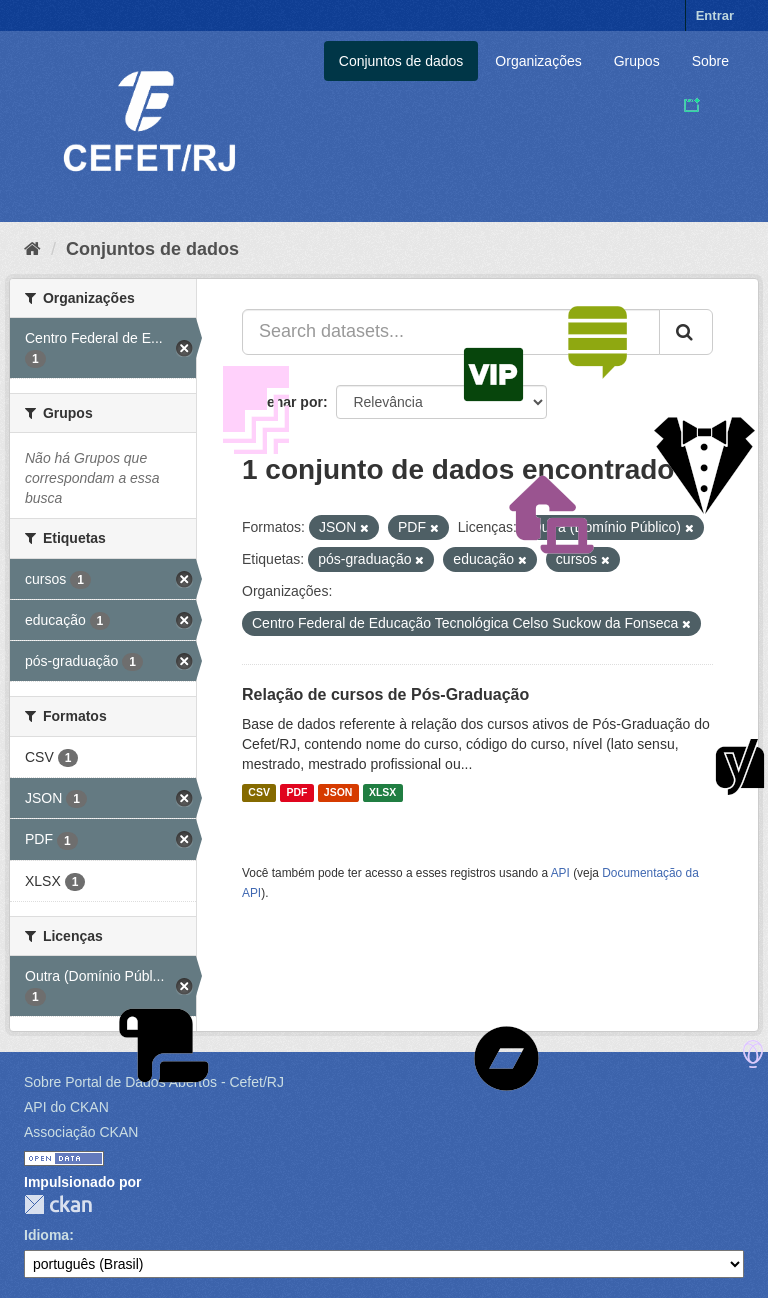  What do you see at coordinates (506, 1058) in the screenshot?
I see `open Bandcamp app` at bounding box center [506, 1058].